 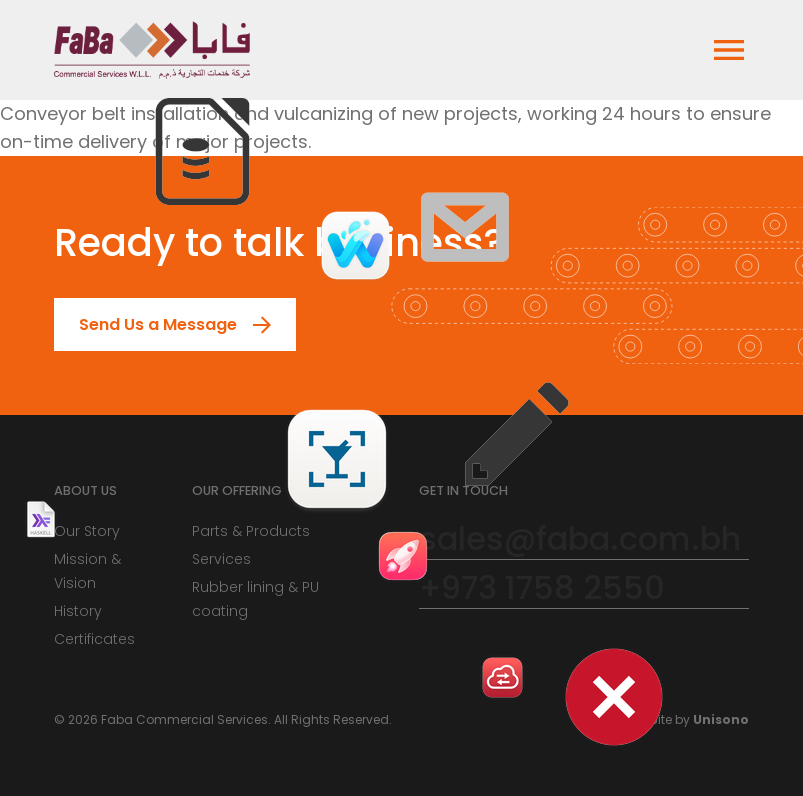 What do you see at coordinates (465, 224) in the screenshot?
I see `indicates unread email in your inbox` at bounding box center [465, 224].